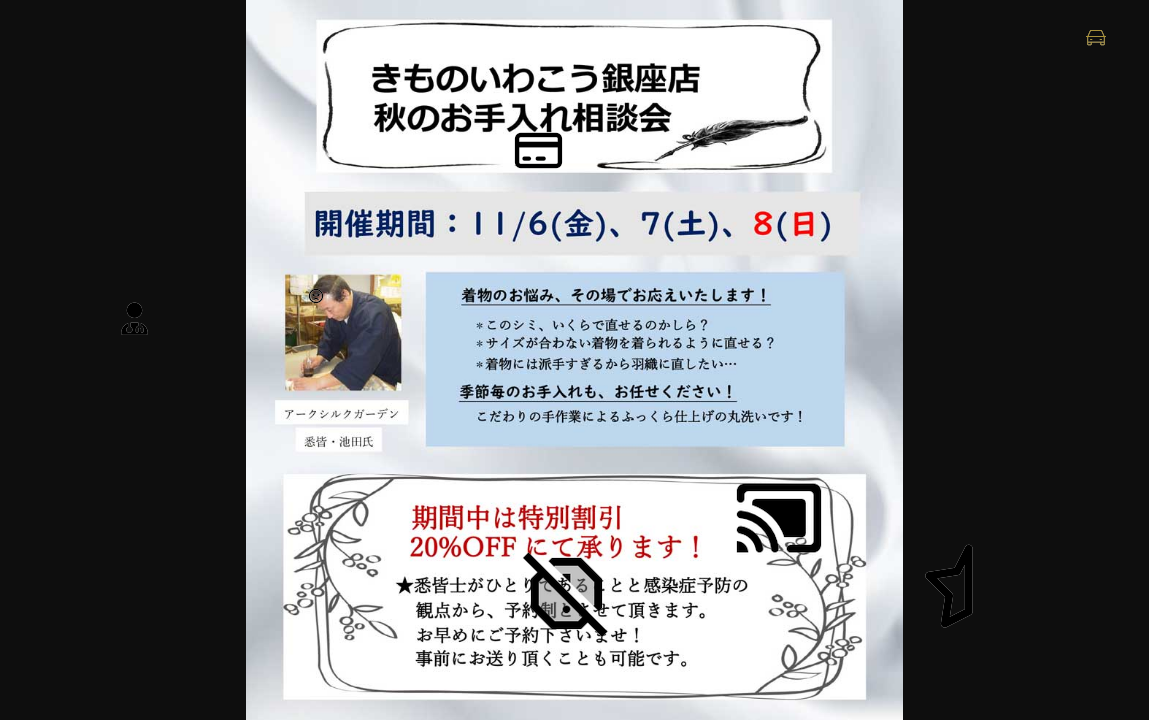  I want to click on indicates active connection to a casting device, so click(779, 518).